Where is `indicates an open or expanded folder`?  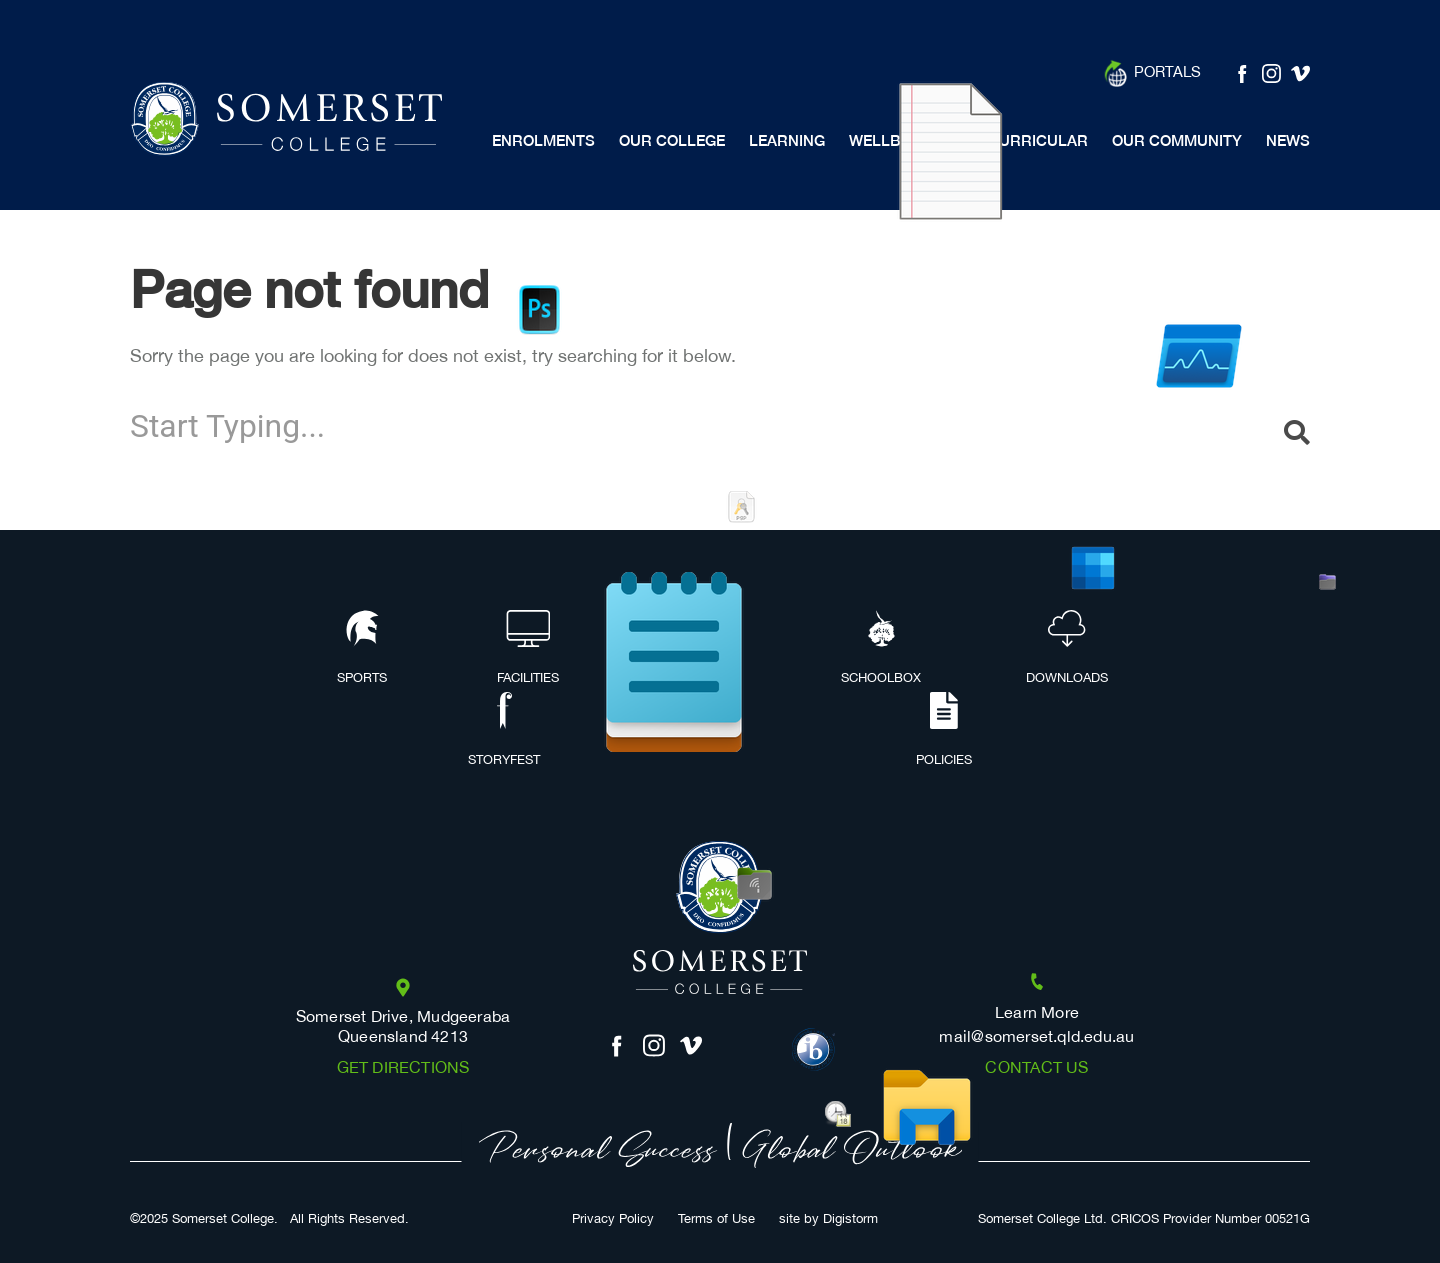
indicates an open or expanded folder is located at coordinates (1327, 581).